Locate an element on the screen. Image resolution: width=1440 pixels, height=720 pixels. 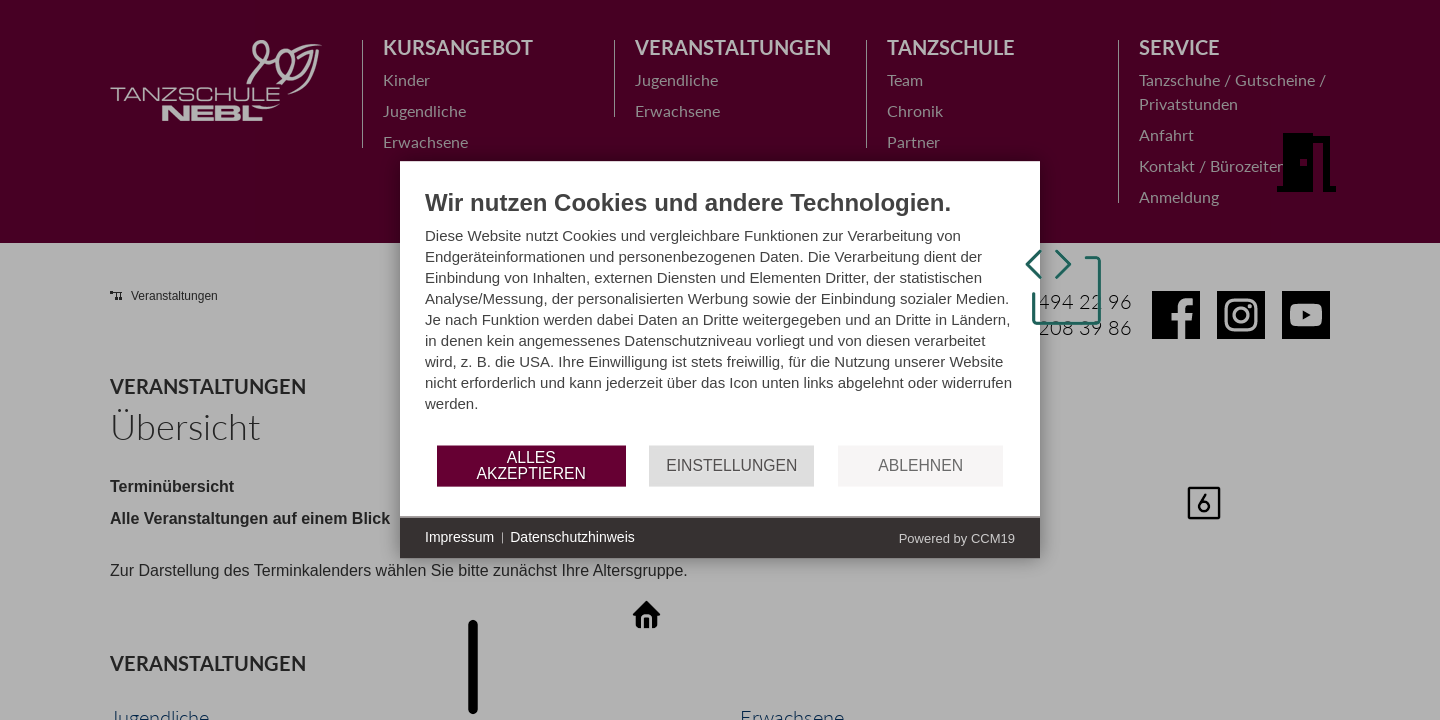
vertical divider or separator between UI elements is located at coordinates (473, 667).